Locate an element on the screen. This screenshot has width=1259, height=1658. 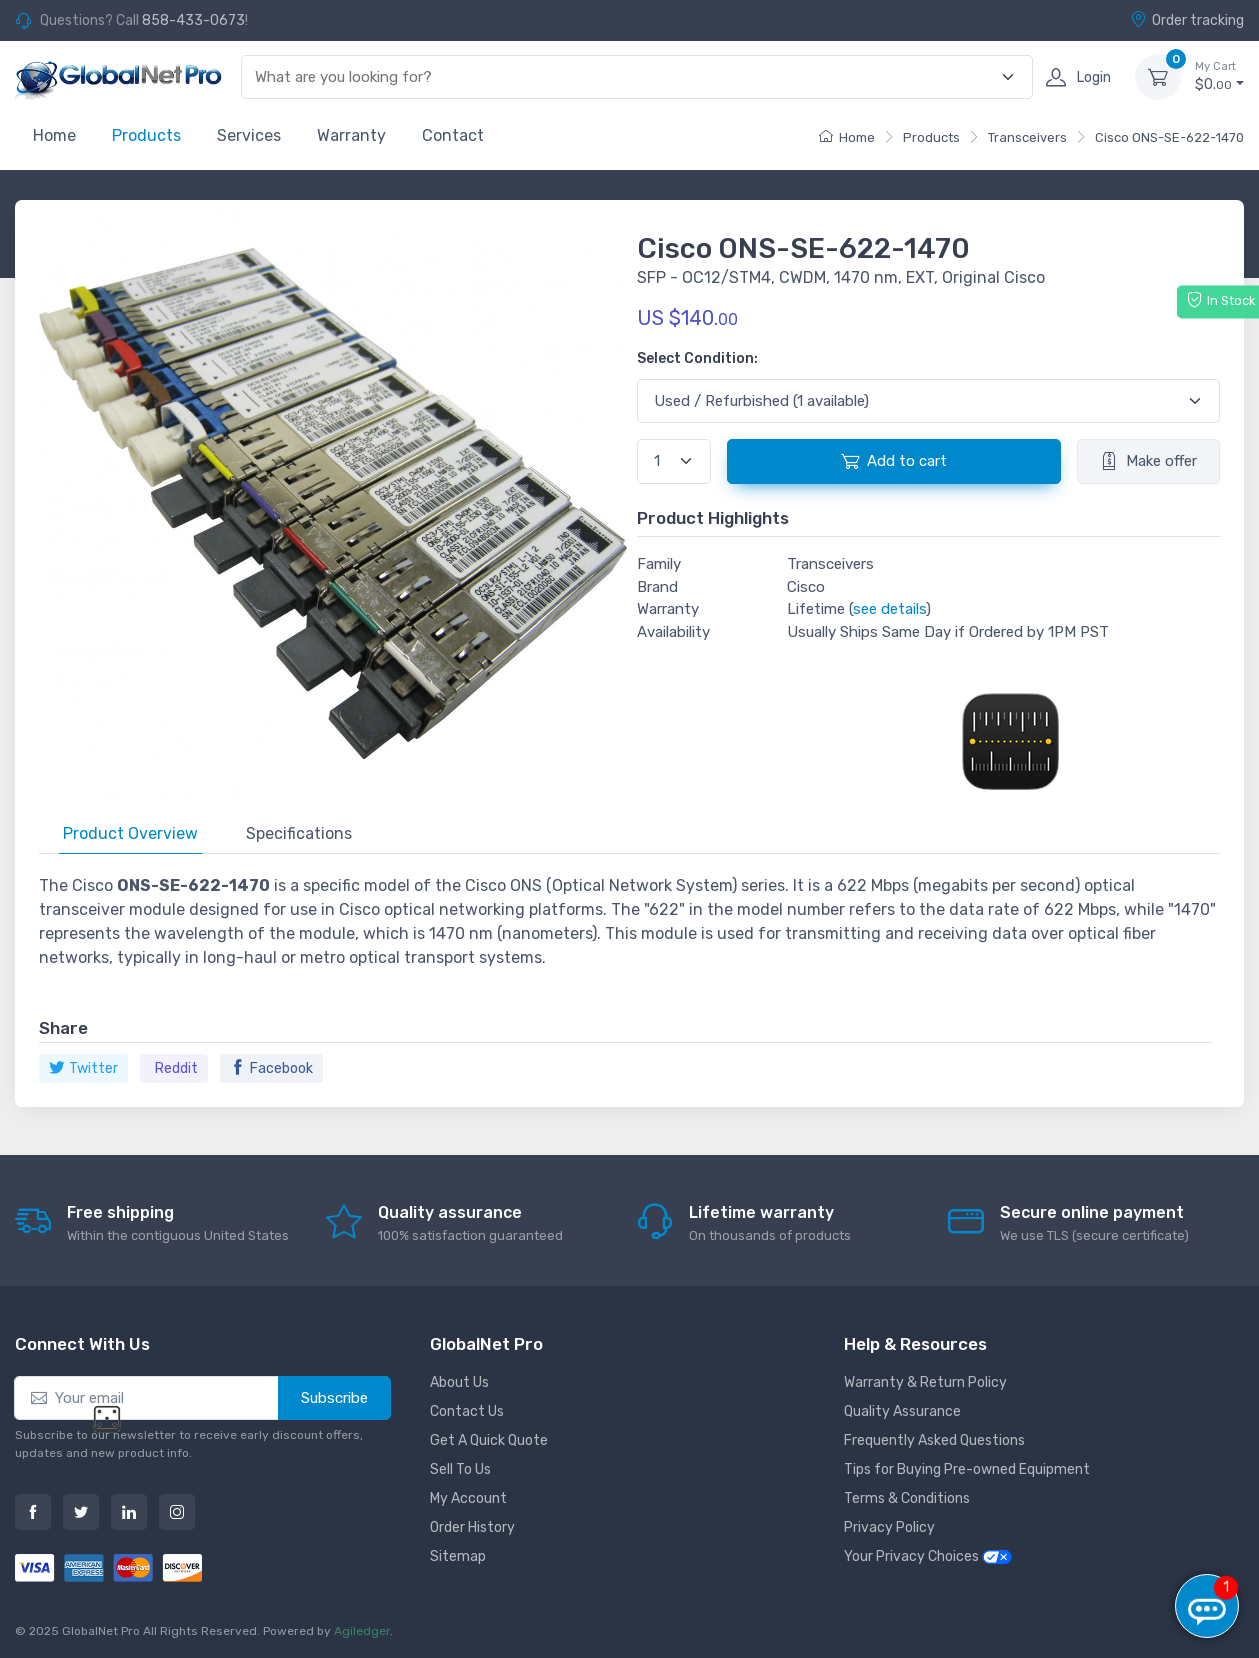
open the Measure app is located at coordinates (1010, 741).